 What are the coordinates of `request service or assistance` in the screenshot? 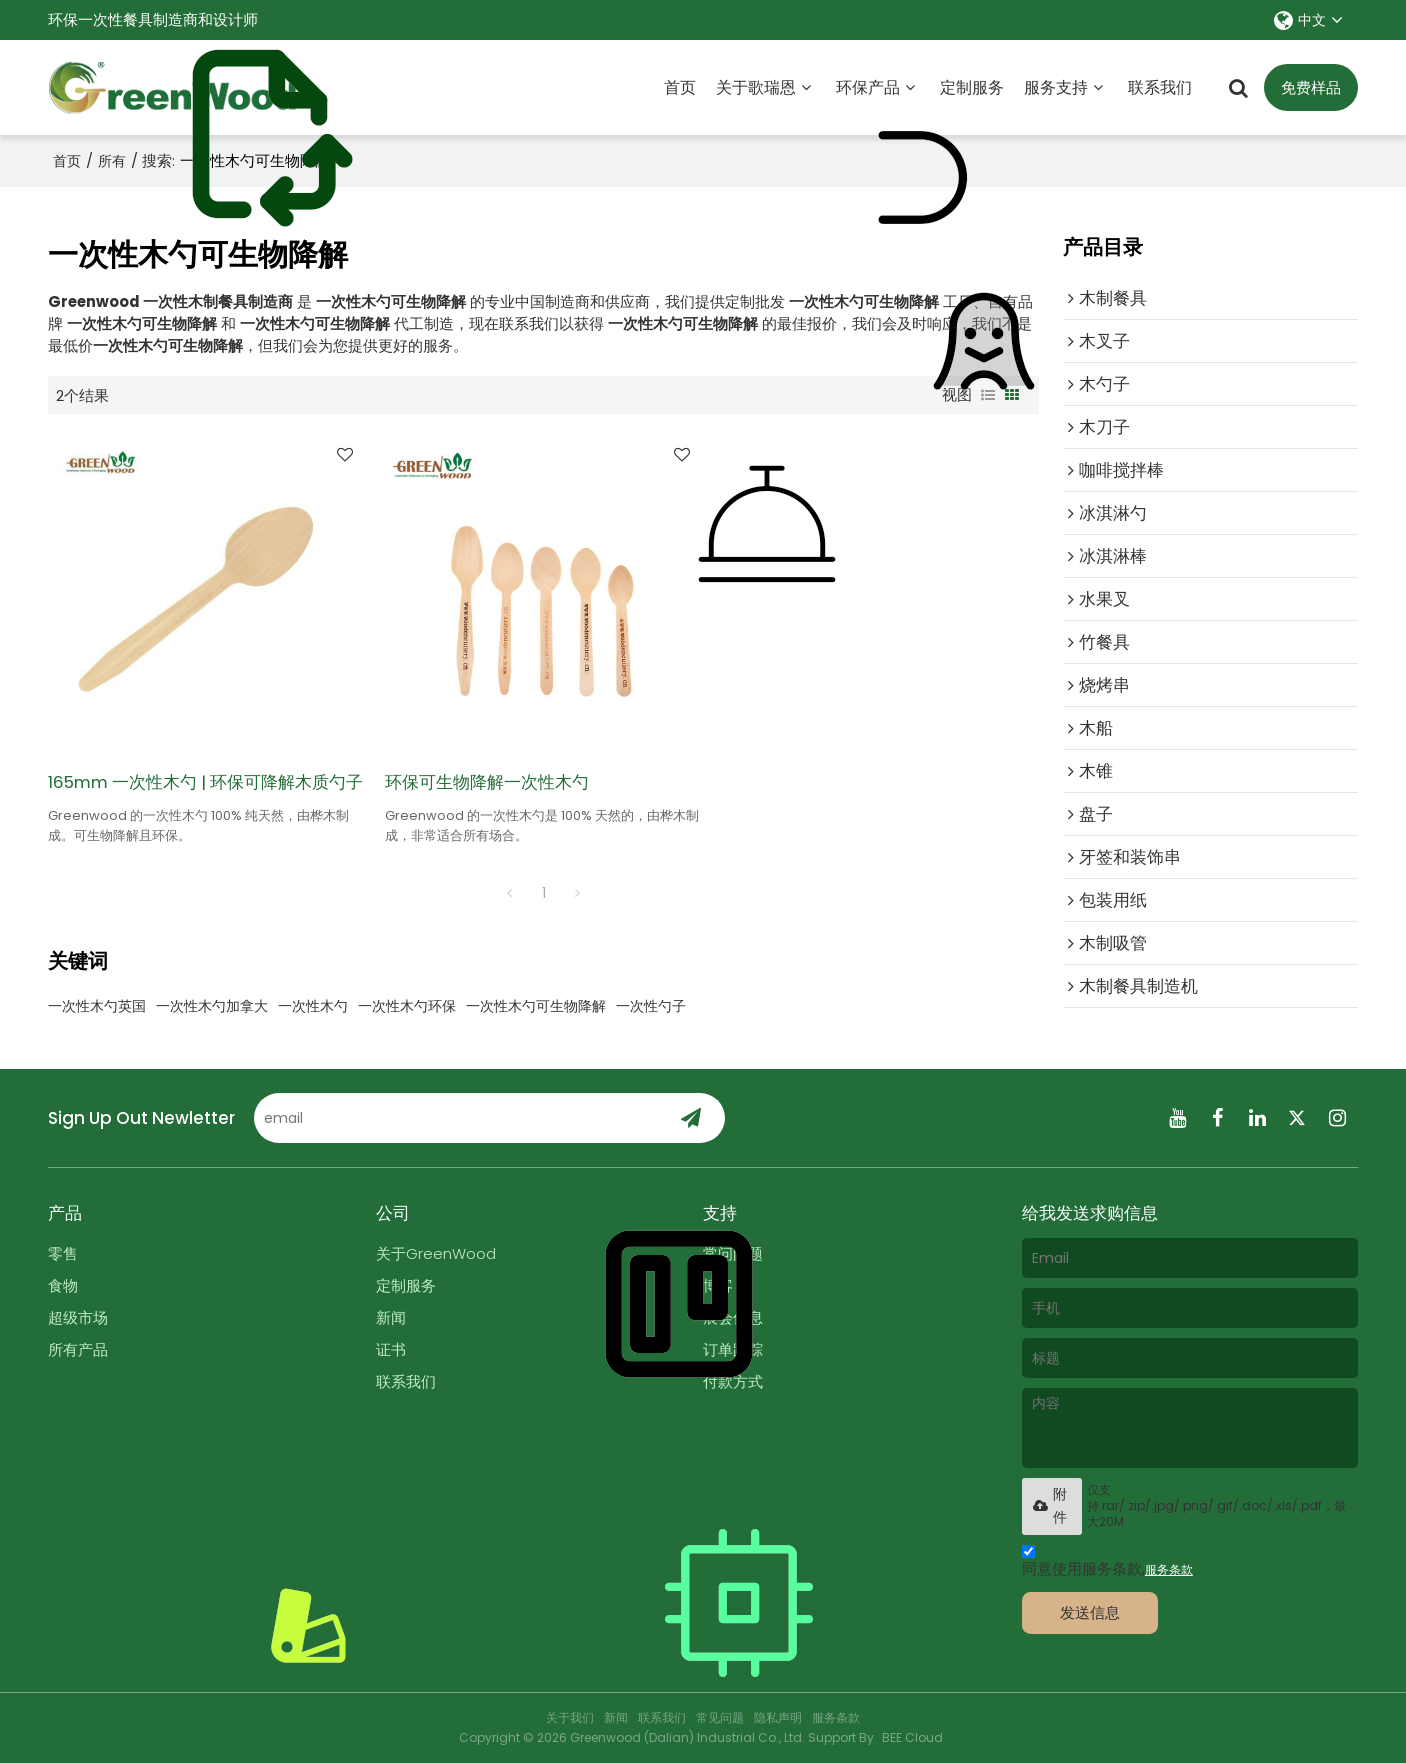 It's located at (767, 529).